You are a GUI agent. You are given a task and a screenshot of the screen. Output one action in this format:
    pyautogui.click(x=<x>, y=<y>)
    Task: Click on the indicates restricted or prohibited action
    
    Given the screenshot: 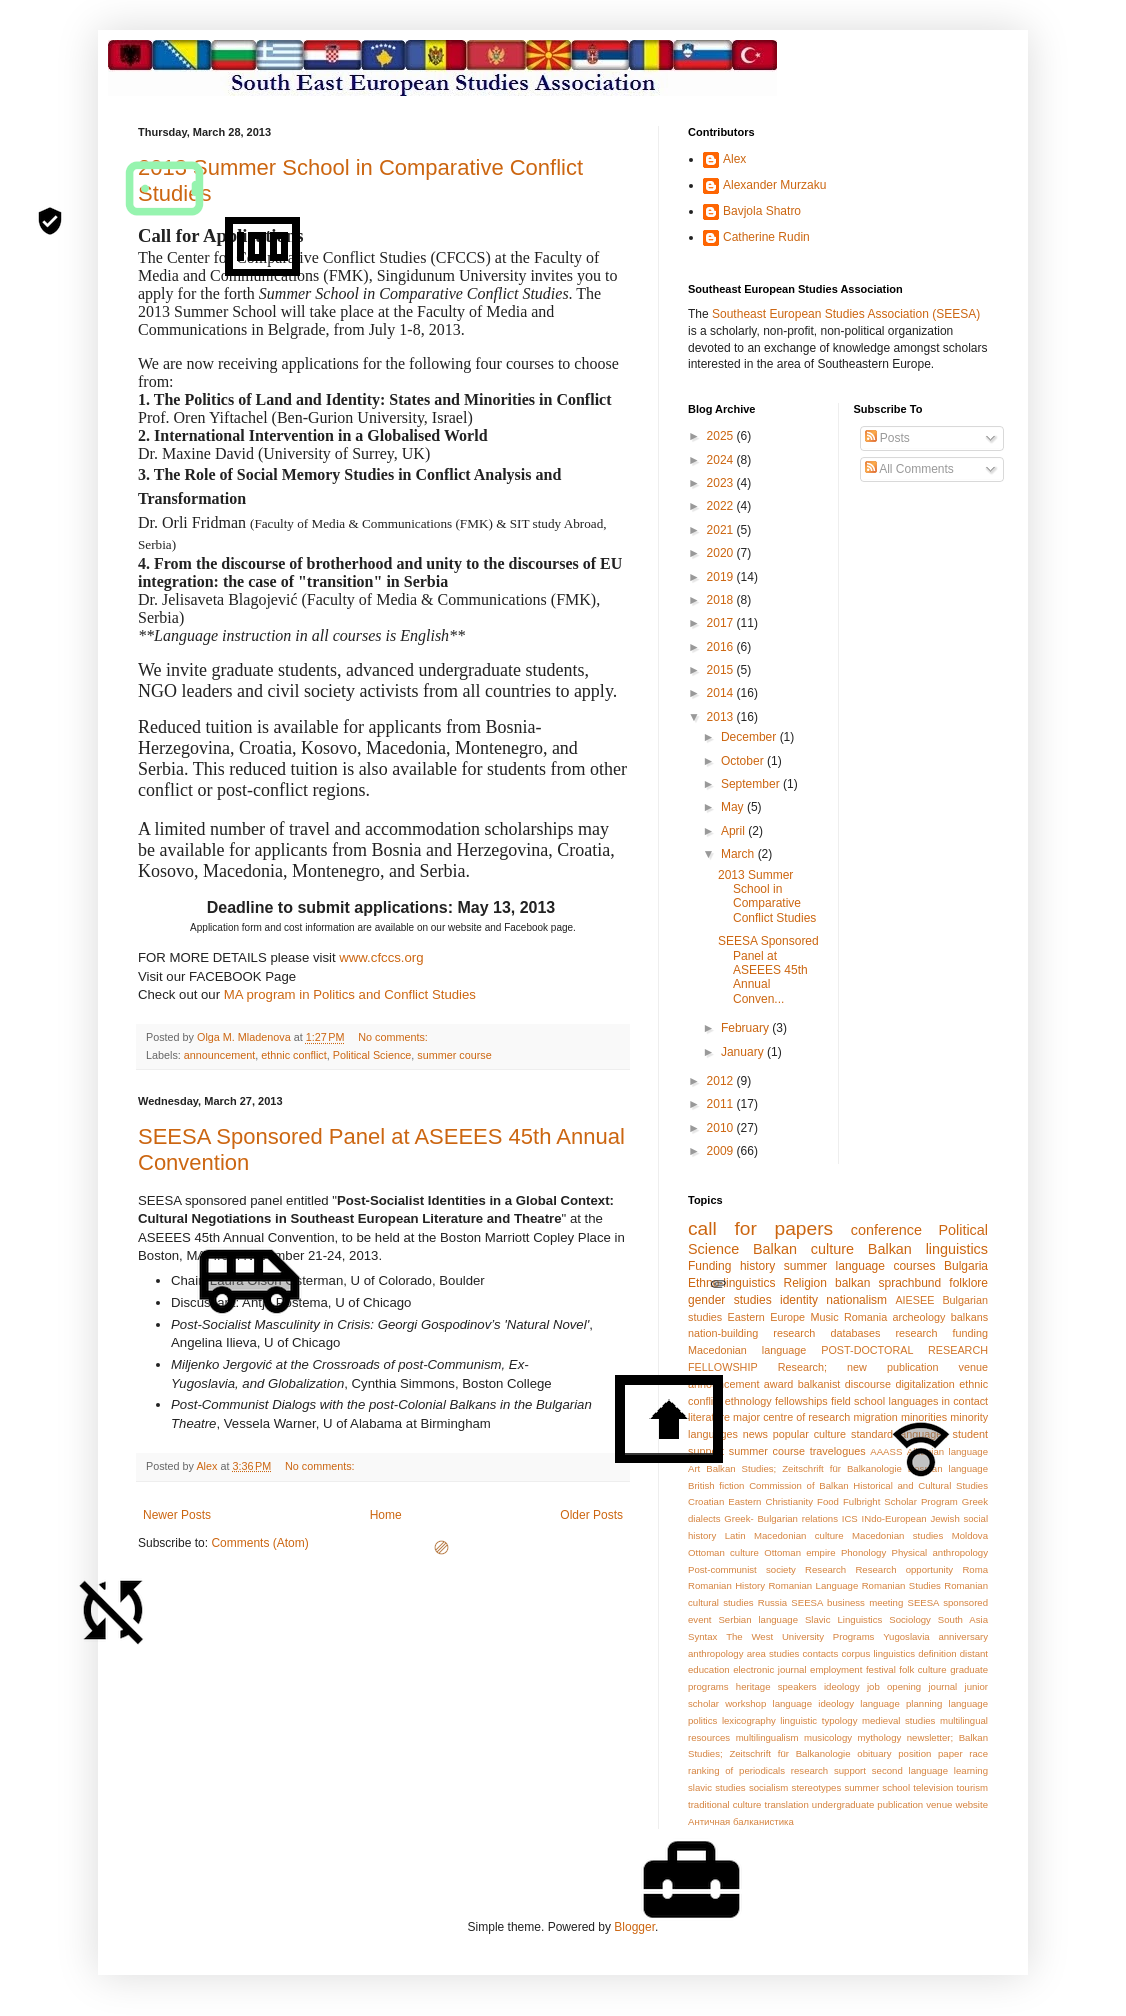 What is the action you would take?
    pyautogui.click(x=441, y=1547)
    